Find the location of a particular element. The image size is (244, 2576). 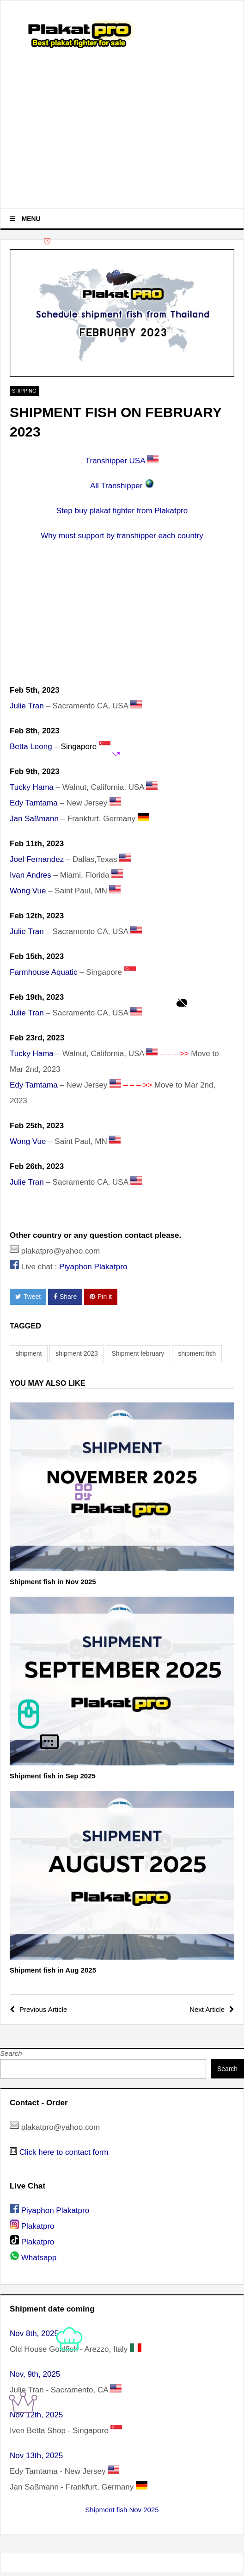

indicates premium or VIP membership status is located at coordinates (23, 2404).